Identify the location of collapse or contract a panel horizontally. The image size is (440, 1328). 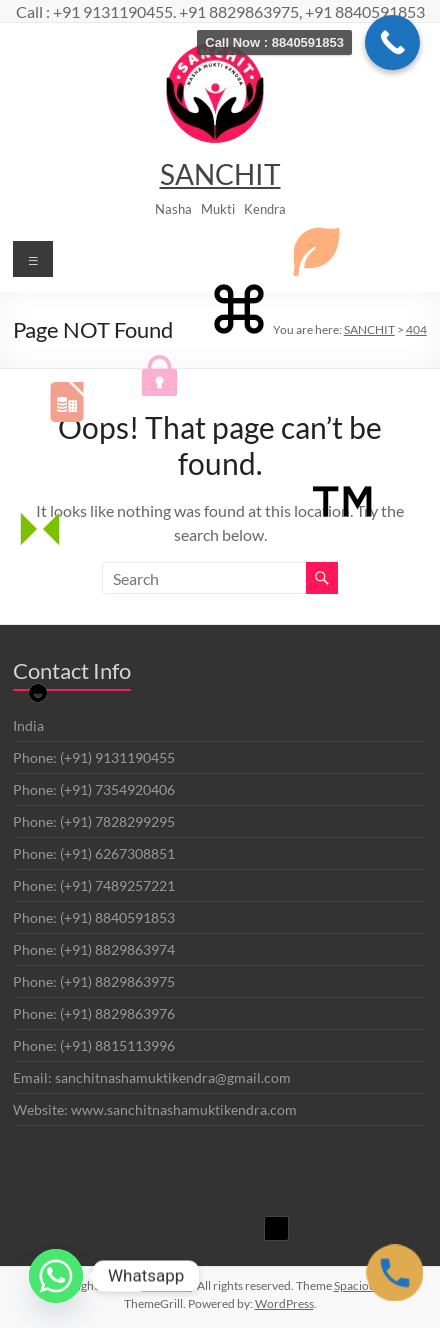
(40, 529).